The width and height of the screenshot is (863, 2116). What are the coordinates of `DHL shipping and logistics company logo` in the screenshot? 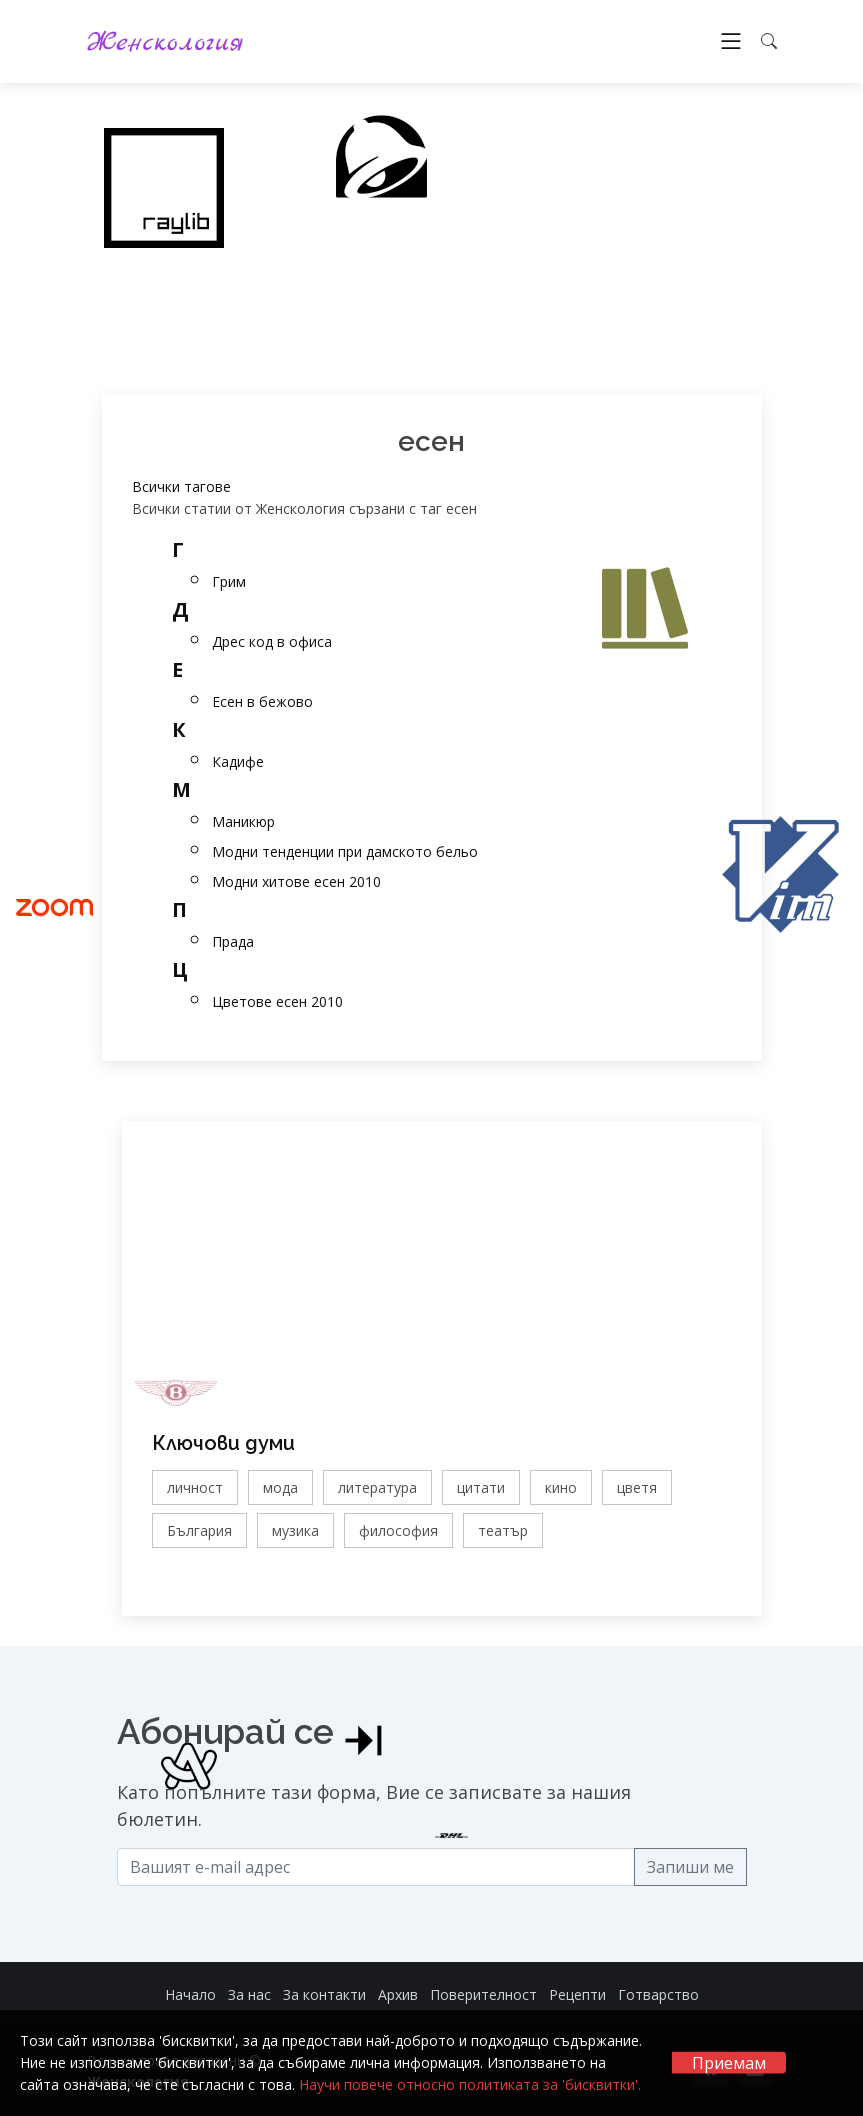 It's located at (451, 1835).